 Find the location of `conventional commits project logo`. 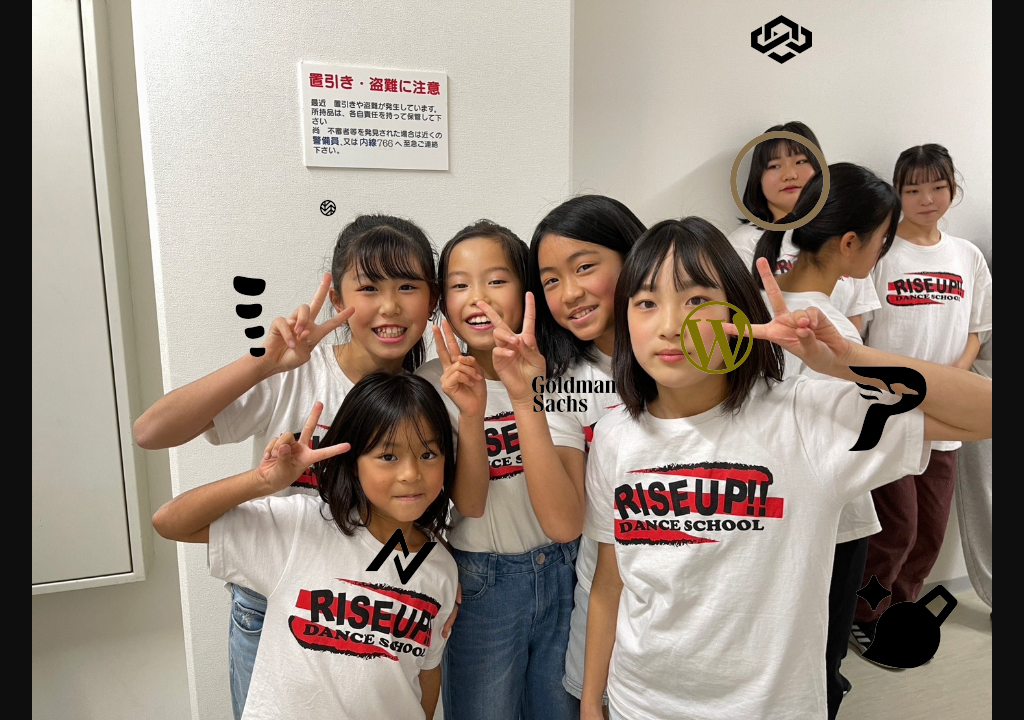

conventional commits project logo is located at coordinates (780, 181).